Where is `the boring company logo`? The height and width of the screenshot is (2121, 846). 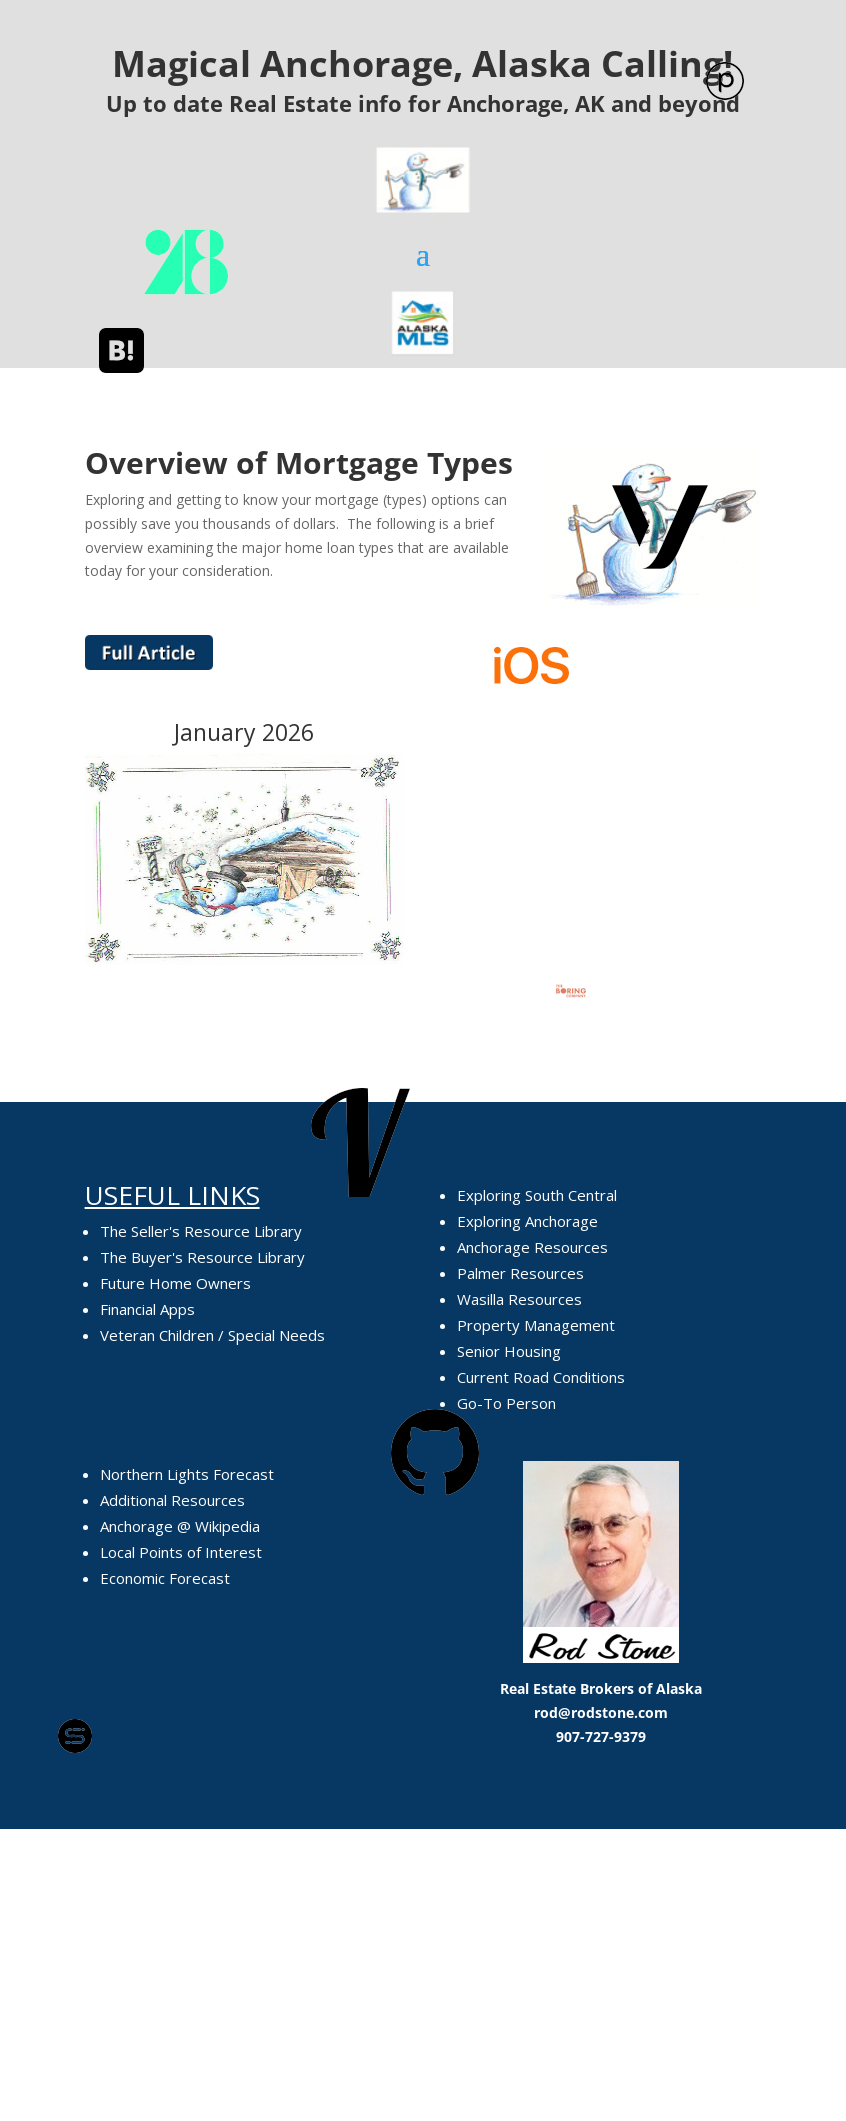 the boring company logo is located at coordinates (571, 991).